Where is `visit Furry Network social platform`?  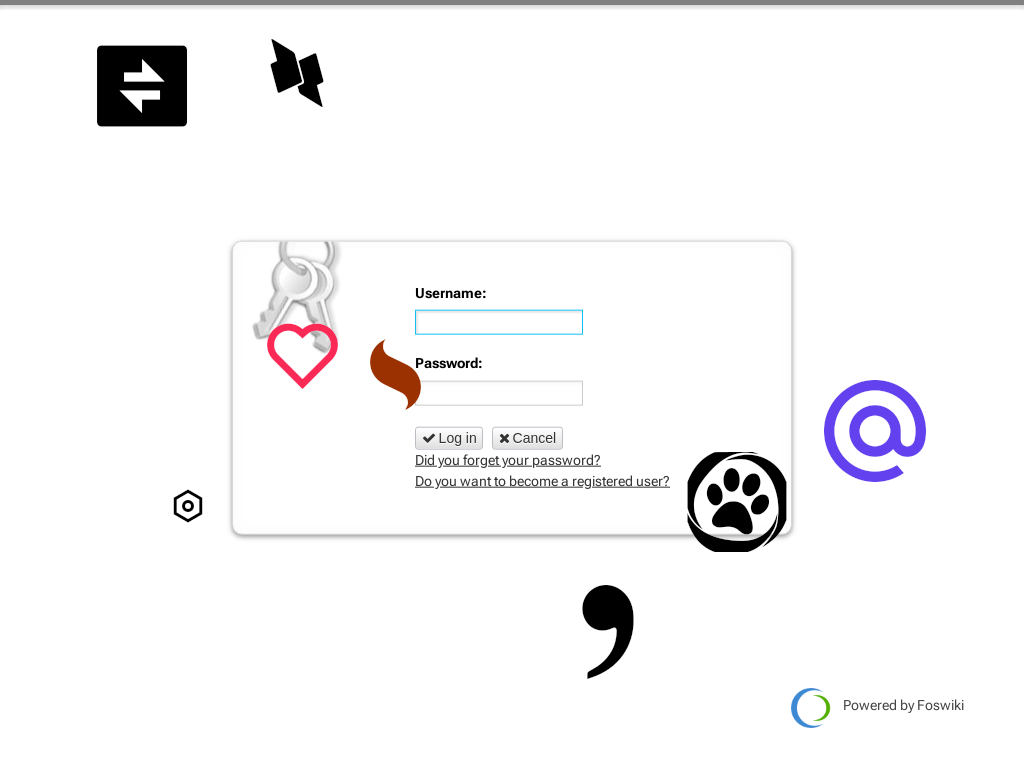
visit Furry Network social platform is located at coordinates (737, 502).